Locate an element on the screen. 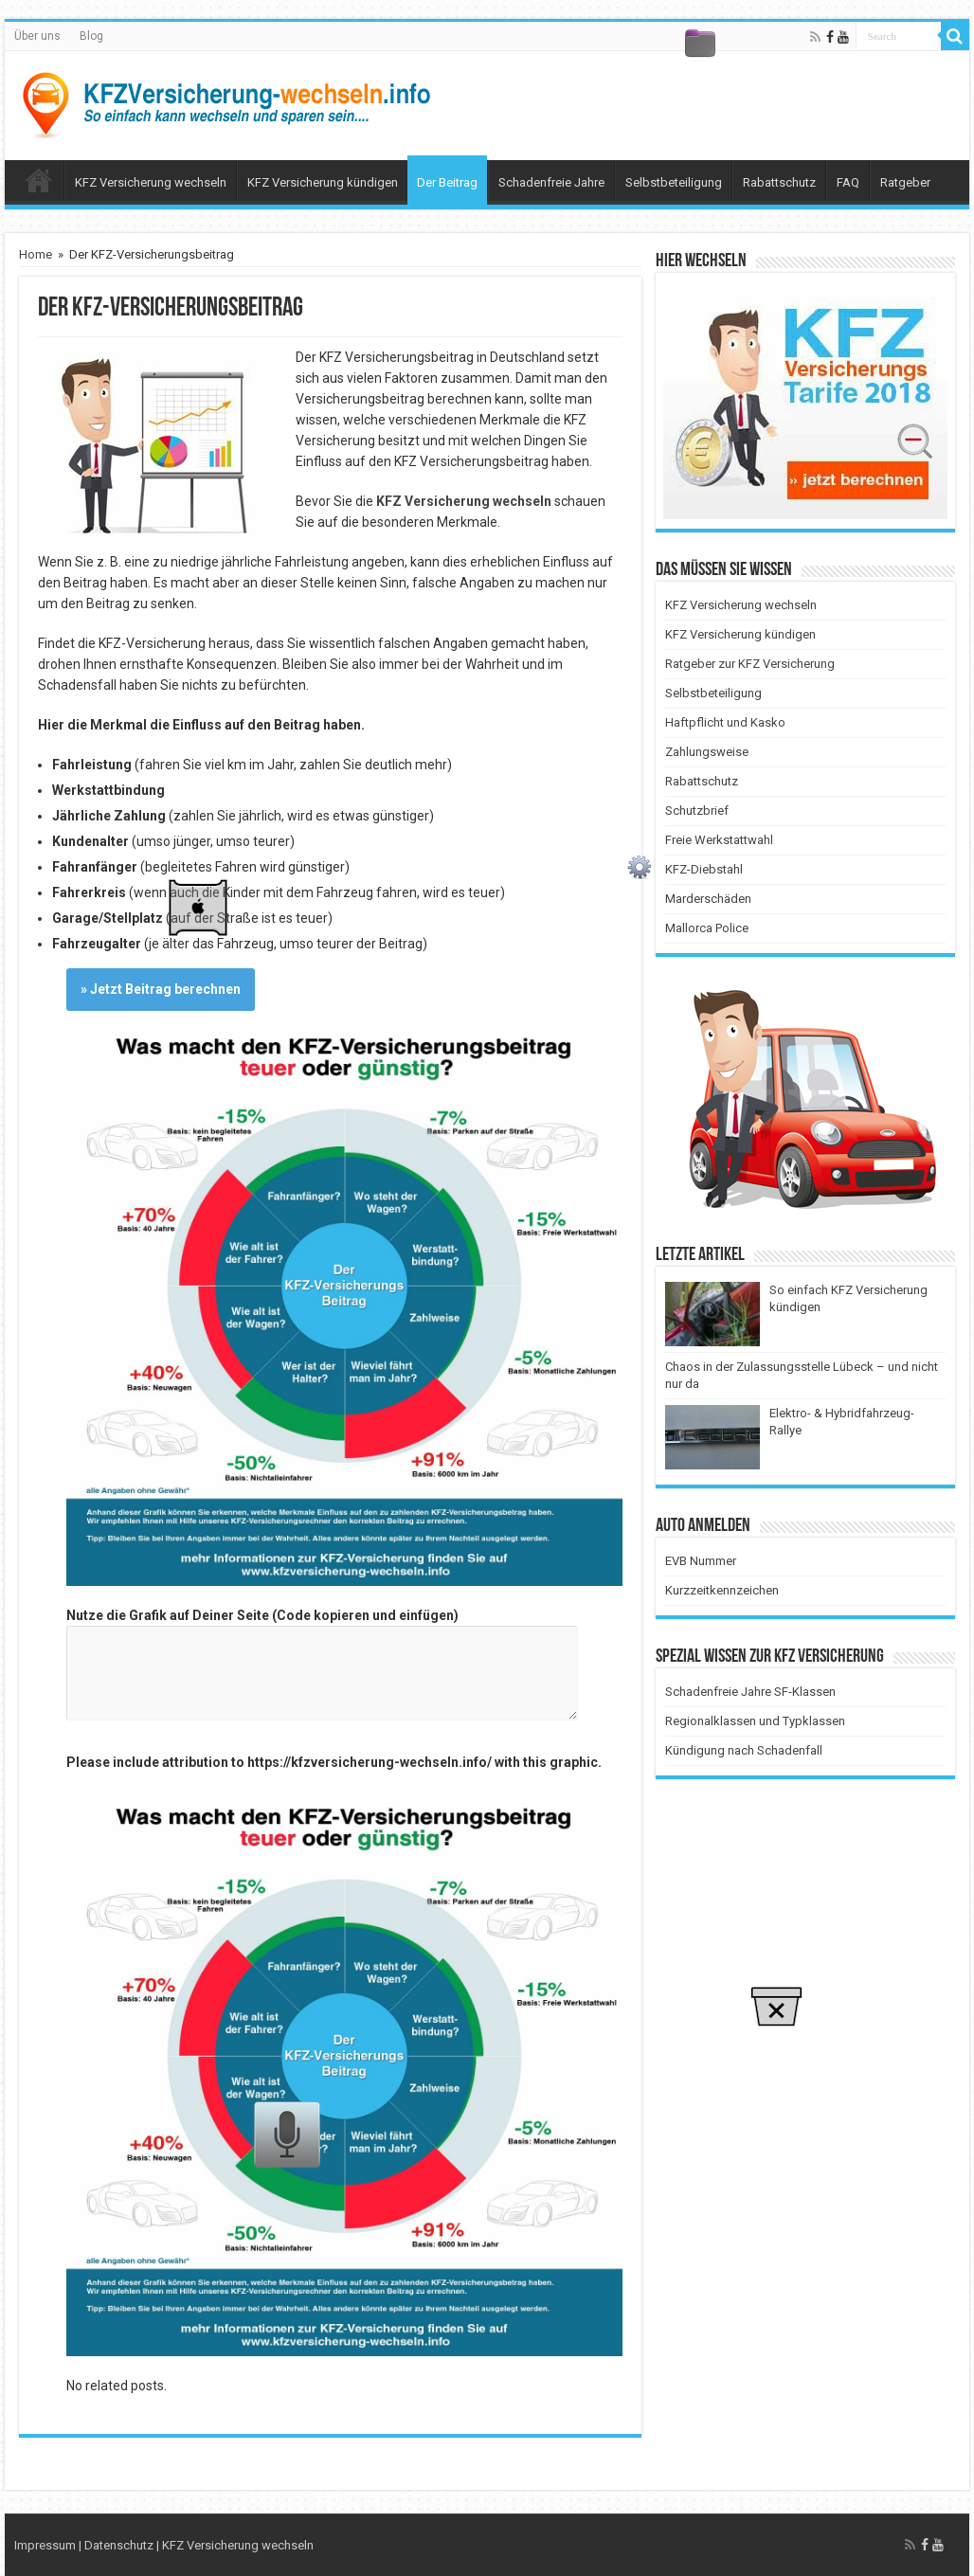  activate voice dictation is located at coordinates (287, 2135).